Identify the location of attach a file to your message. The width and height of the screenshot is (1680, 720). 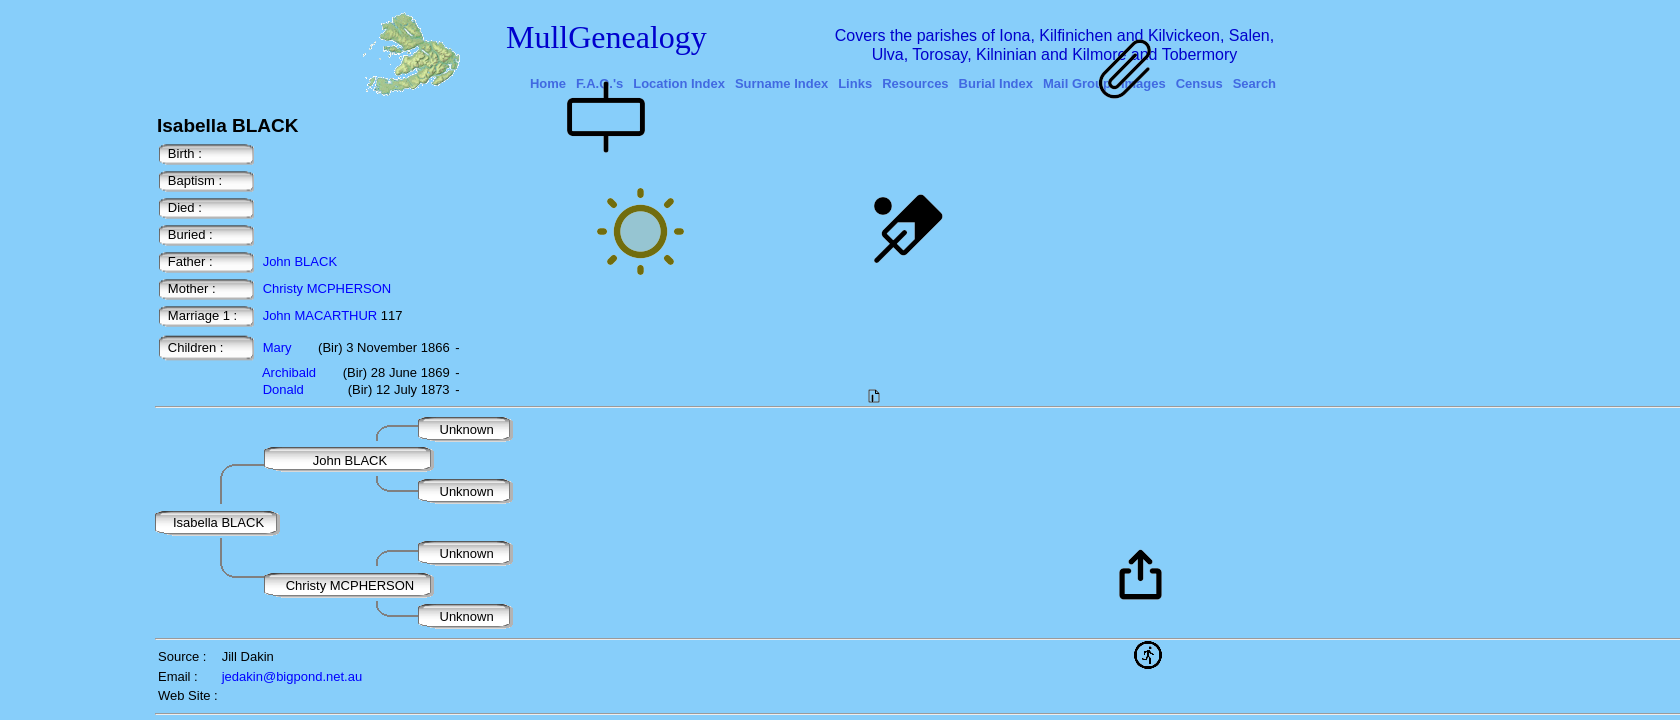
(1126, 69).